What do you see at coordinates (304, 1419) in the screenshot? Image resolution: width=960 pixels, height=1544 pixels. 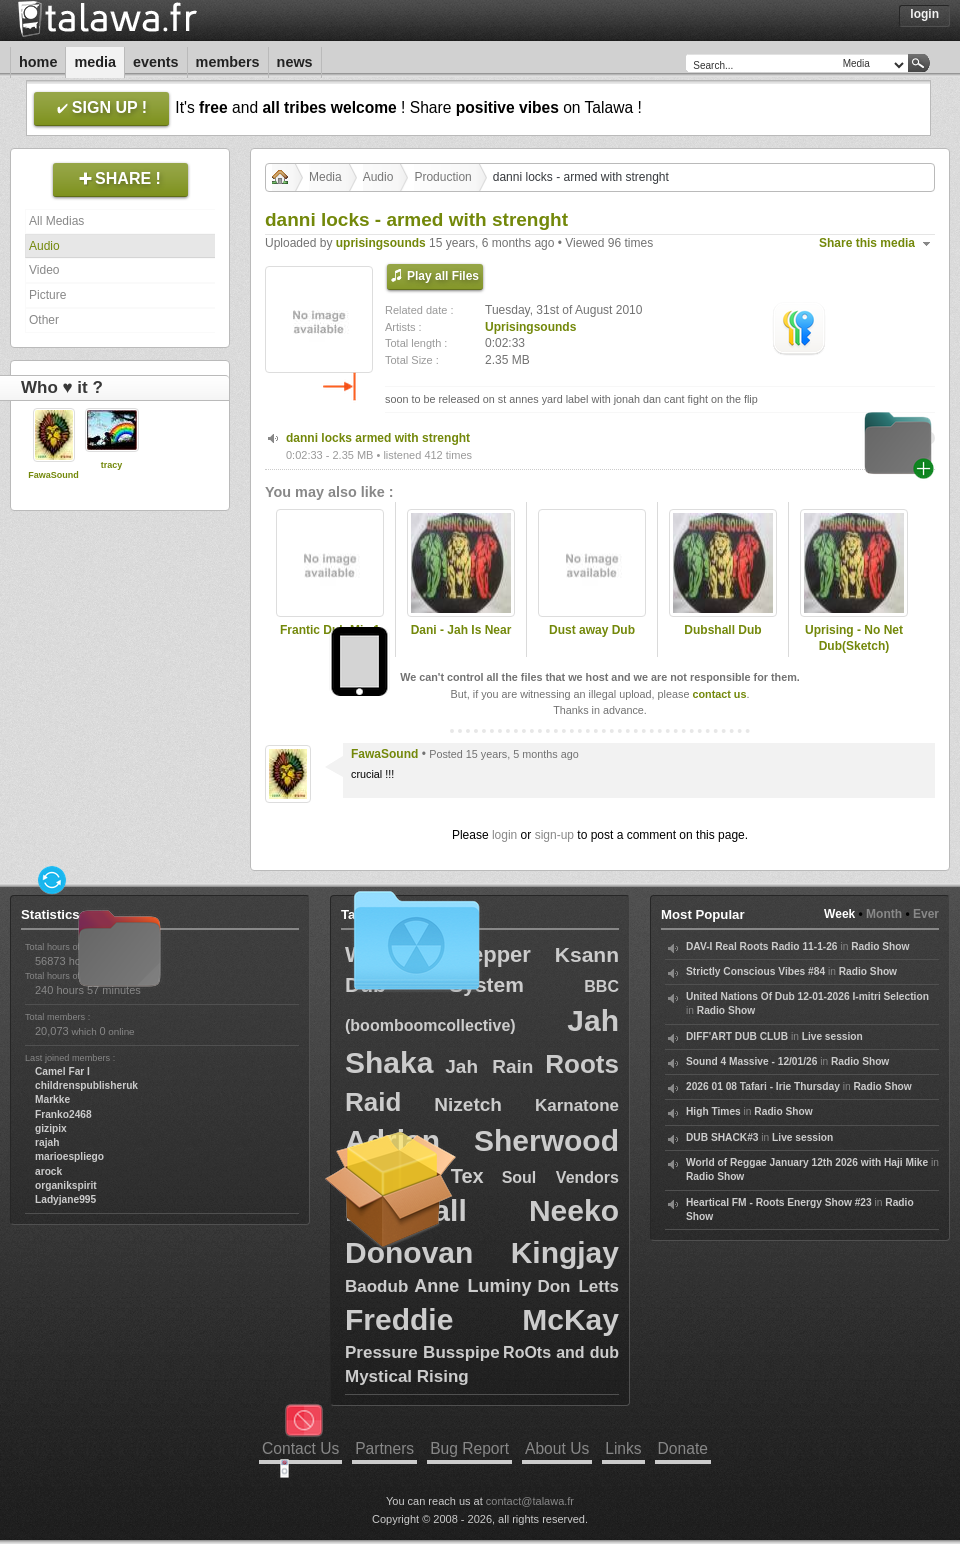 I see `indicates a missing or unavailable image` at bounding box center [304, 1419].